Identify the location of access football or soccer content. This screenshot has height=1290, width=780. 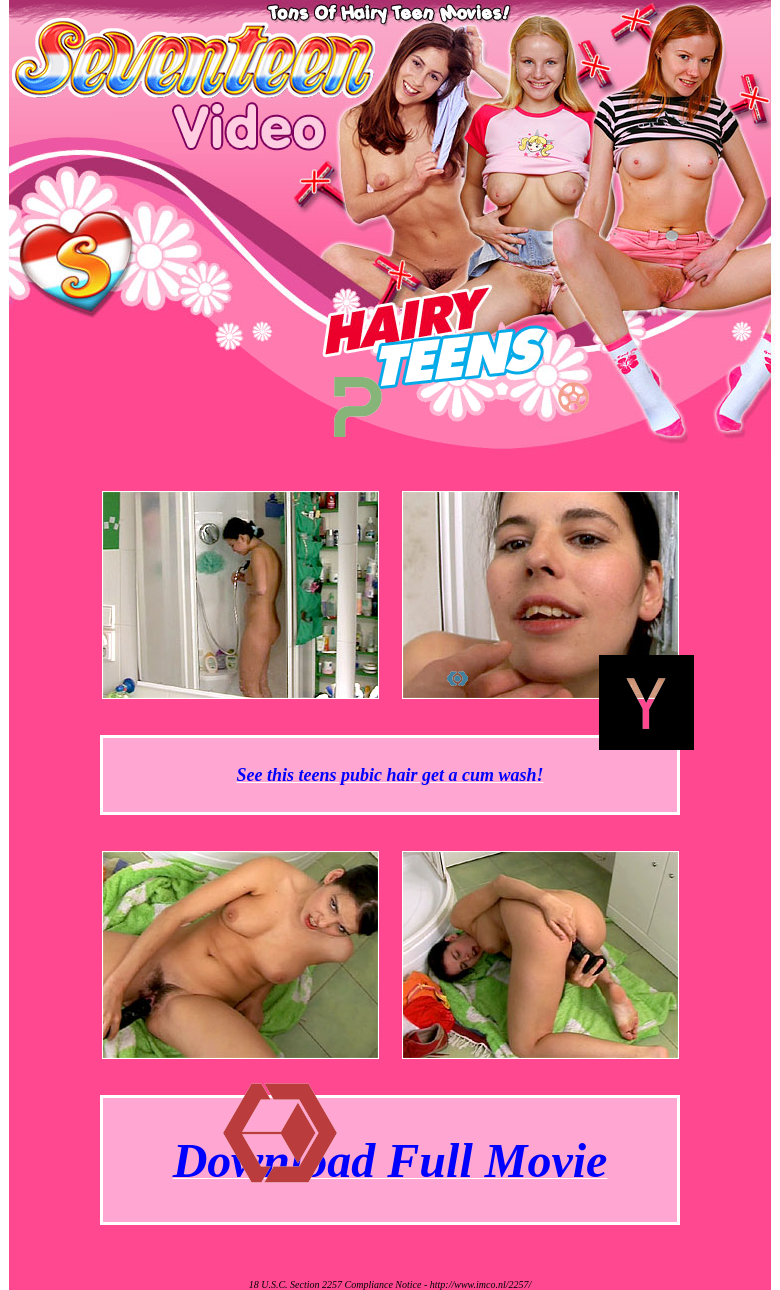
(573, 397).